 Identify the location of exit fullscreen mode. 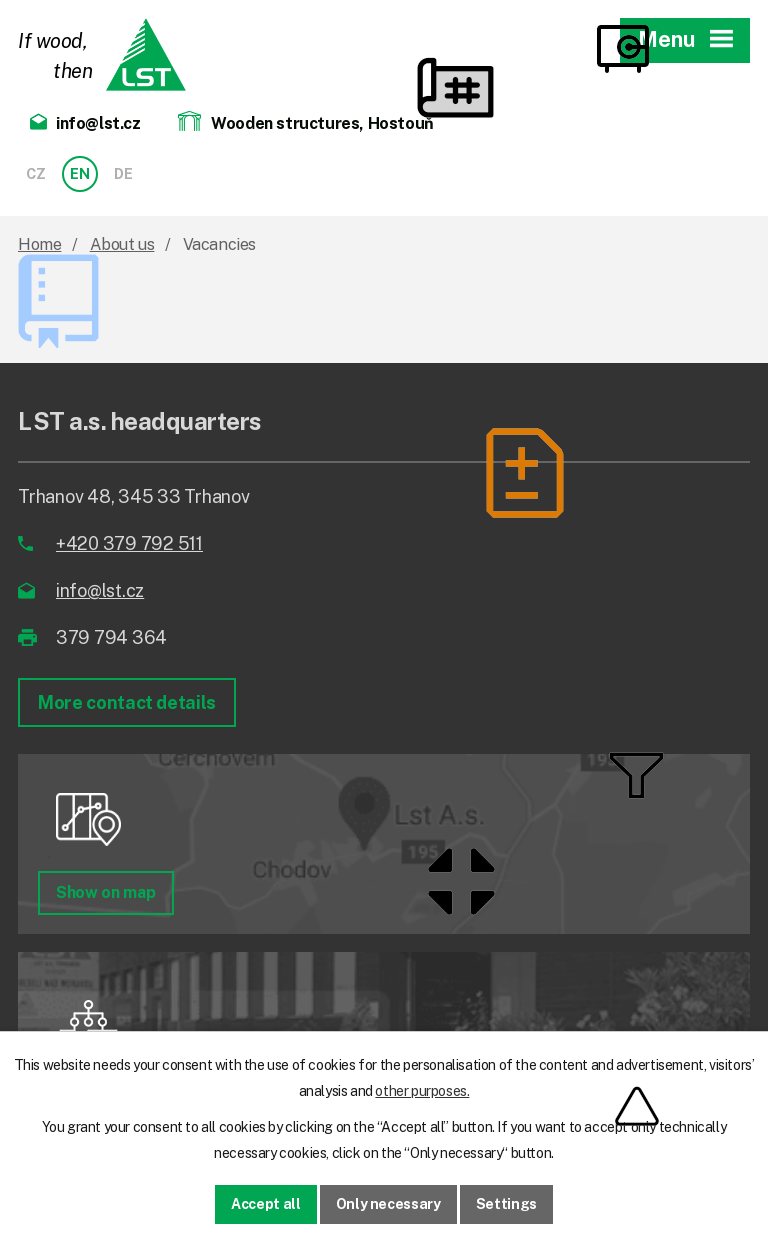
(461, 881).